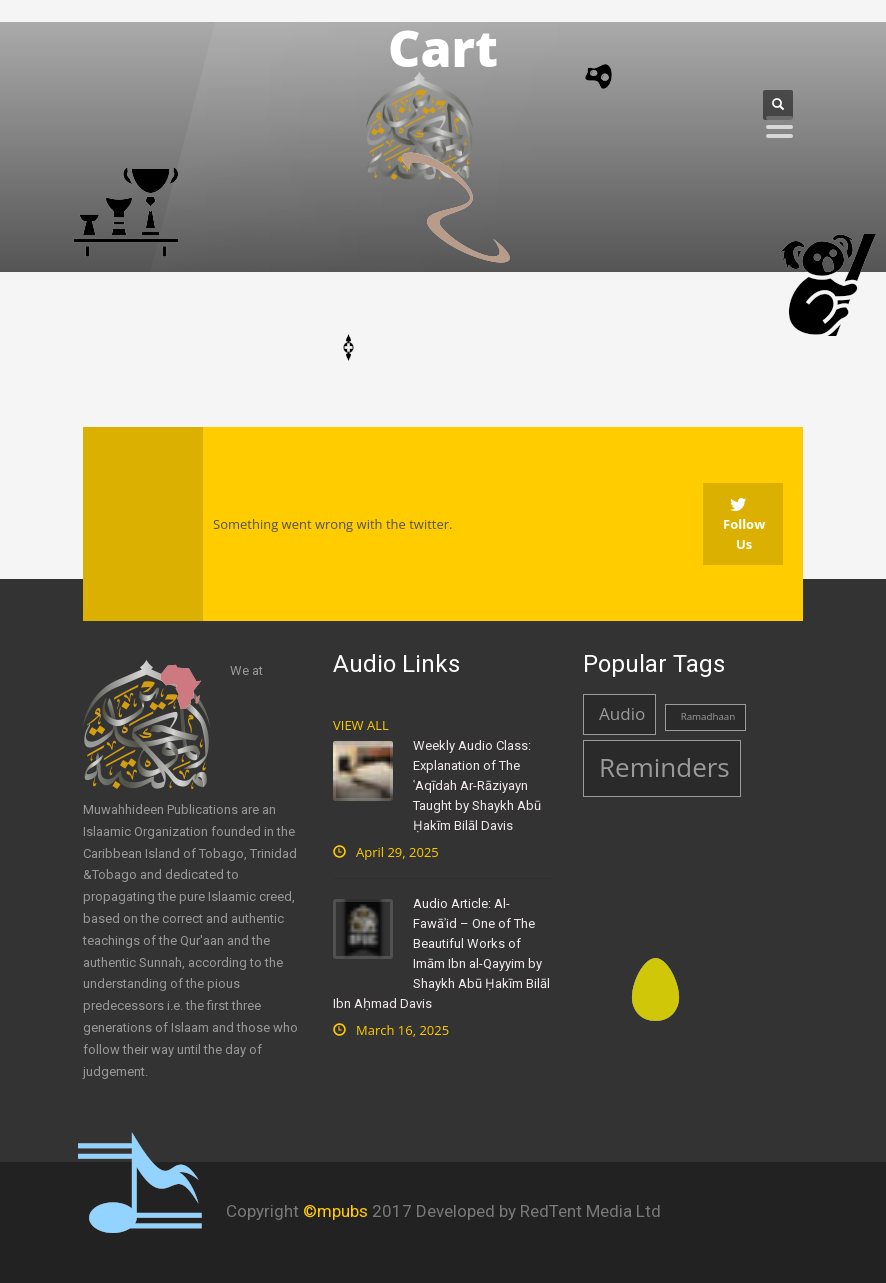  Describe the element at coordinates (598, 76) in the screenshot. I see `indicates breakfast or morning meal options` at that location.